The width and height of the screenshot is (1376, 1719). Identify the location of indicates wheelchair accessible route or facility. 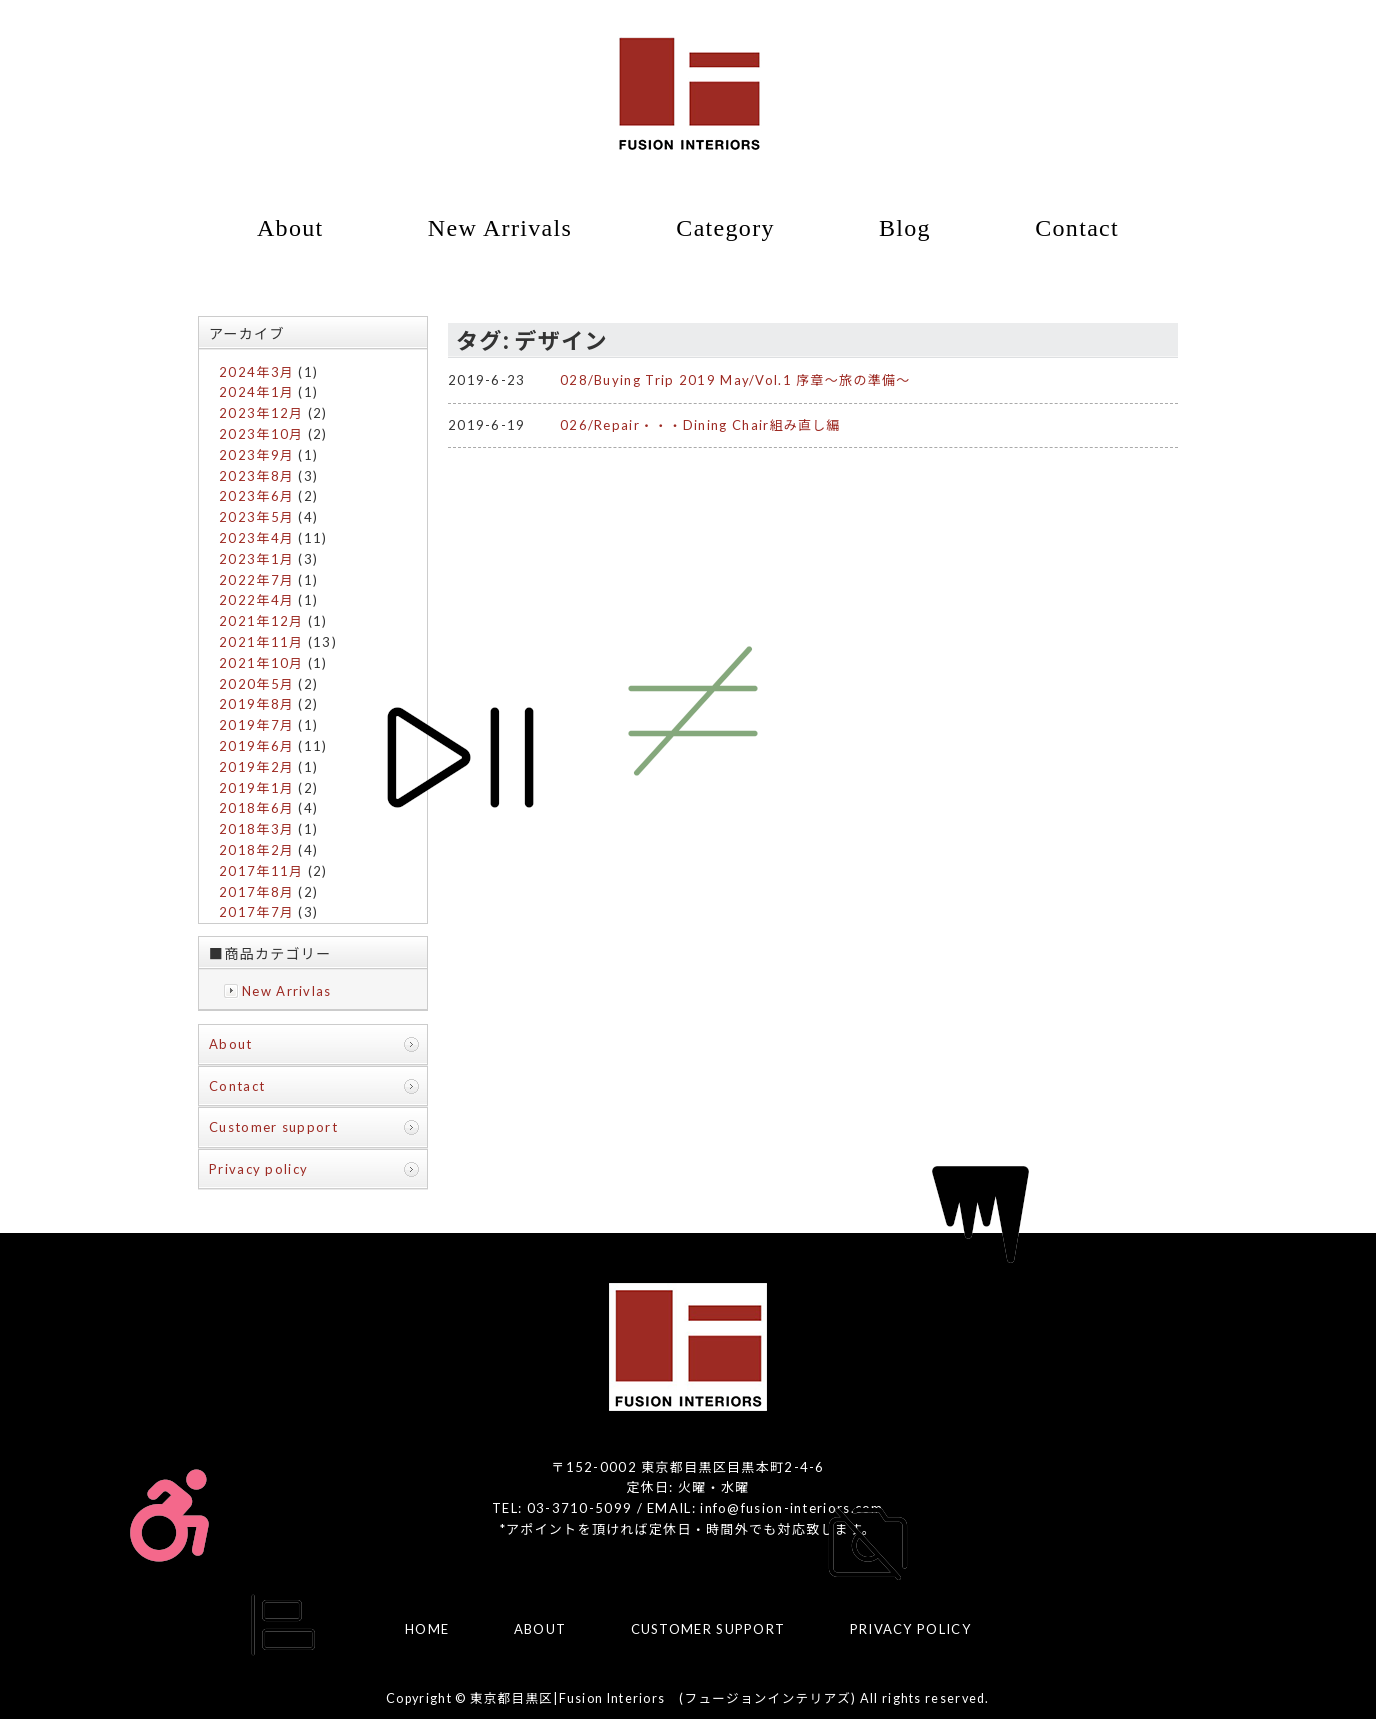
(170, 1515).